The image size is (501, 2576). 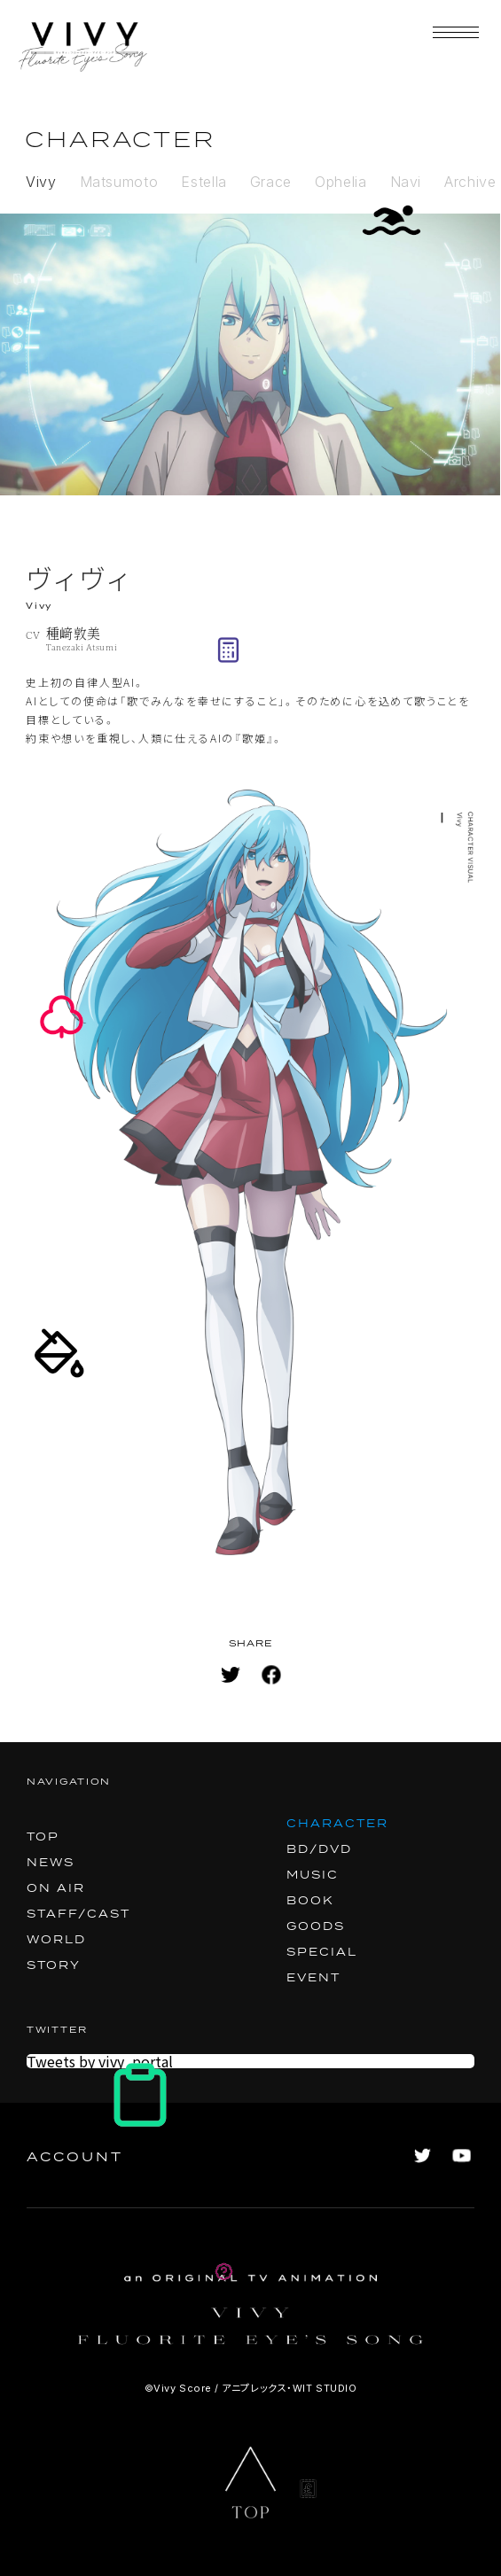 What do you see at coordinates (59, 1353) in the screenshot?
I see `fill an area with color` at bounding box center [59, 1353].